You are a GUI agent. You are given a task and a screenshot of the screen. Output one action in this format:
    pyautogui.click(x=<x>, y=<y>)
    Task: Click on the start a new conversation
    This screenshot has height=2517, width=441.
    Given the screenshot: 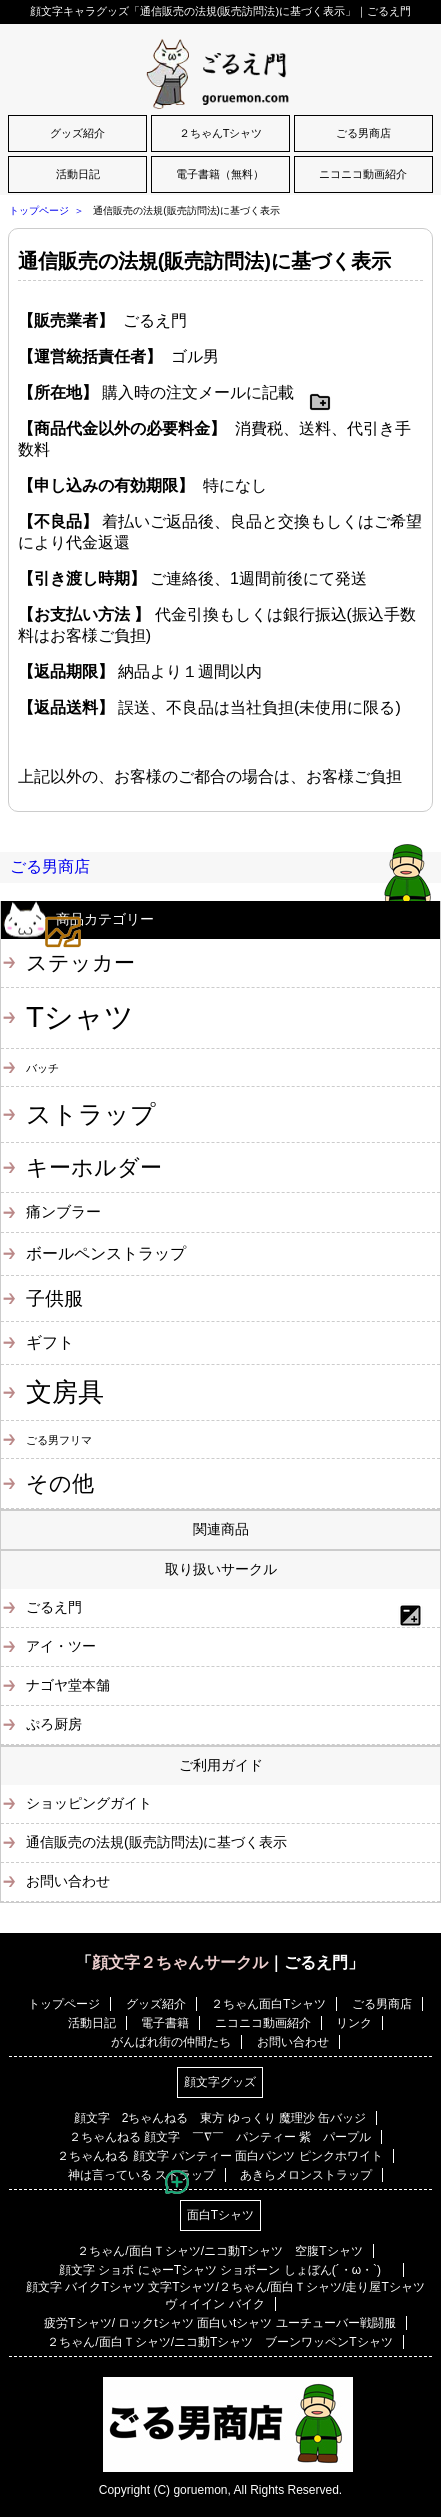 What is the action you would take?
    pyautogui.click(x=177, y=2182)
    